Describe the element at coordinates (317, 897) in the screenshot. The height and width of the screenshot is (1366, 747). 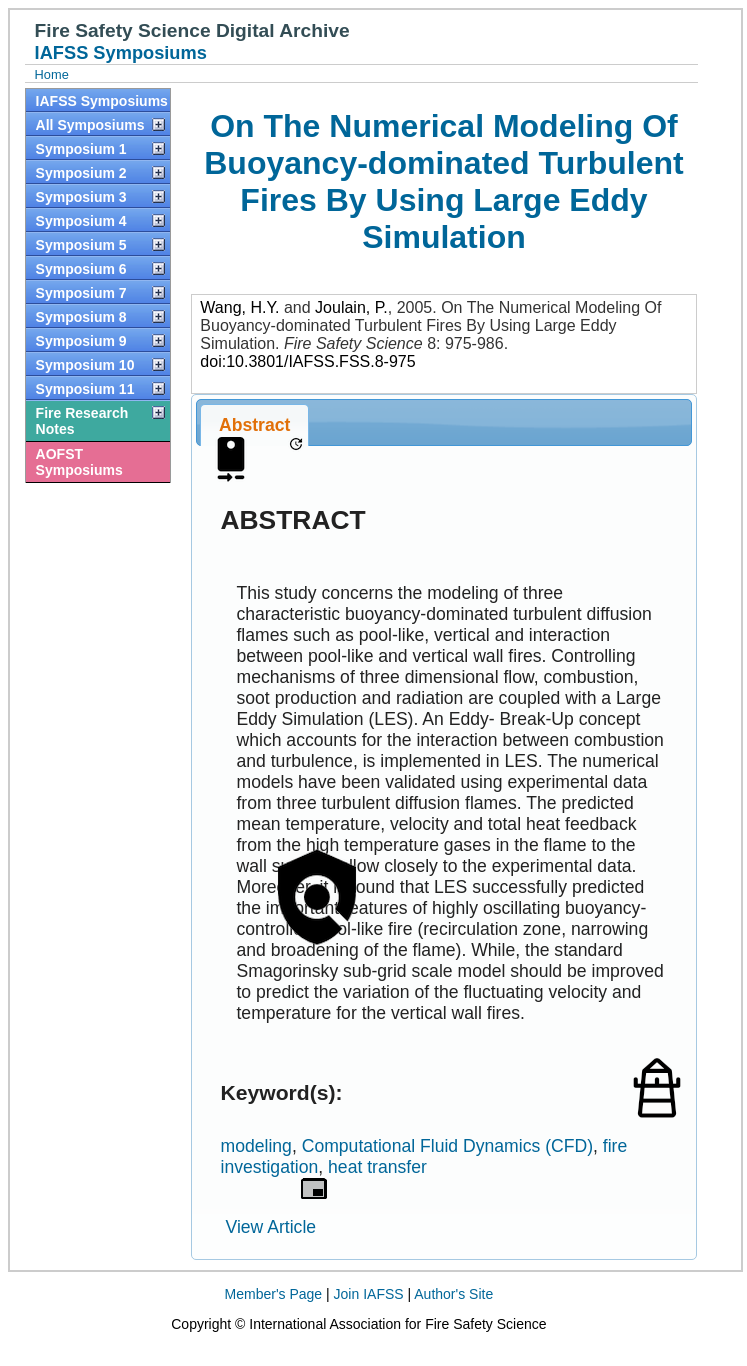
I see `view privacy policy or terms` at that location.